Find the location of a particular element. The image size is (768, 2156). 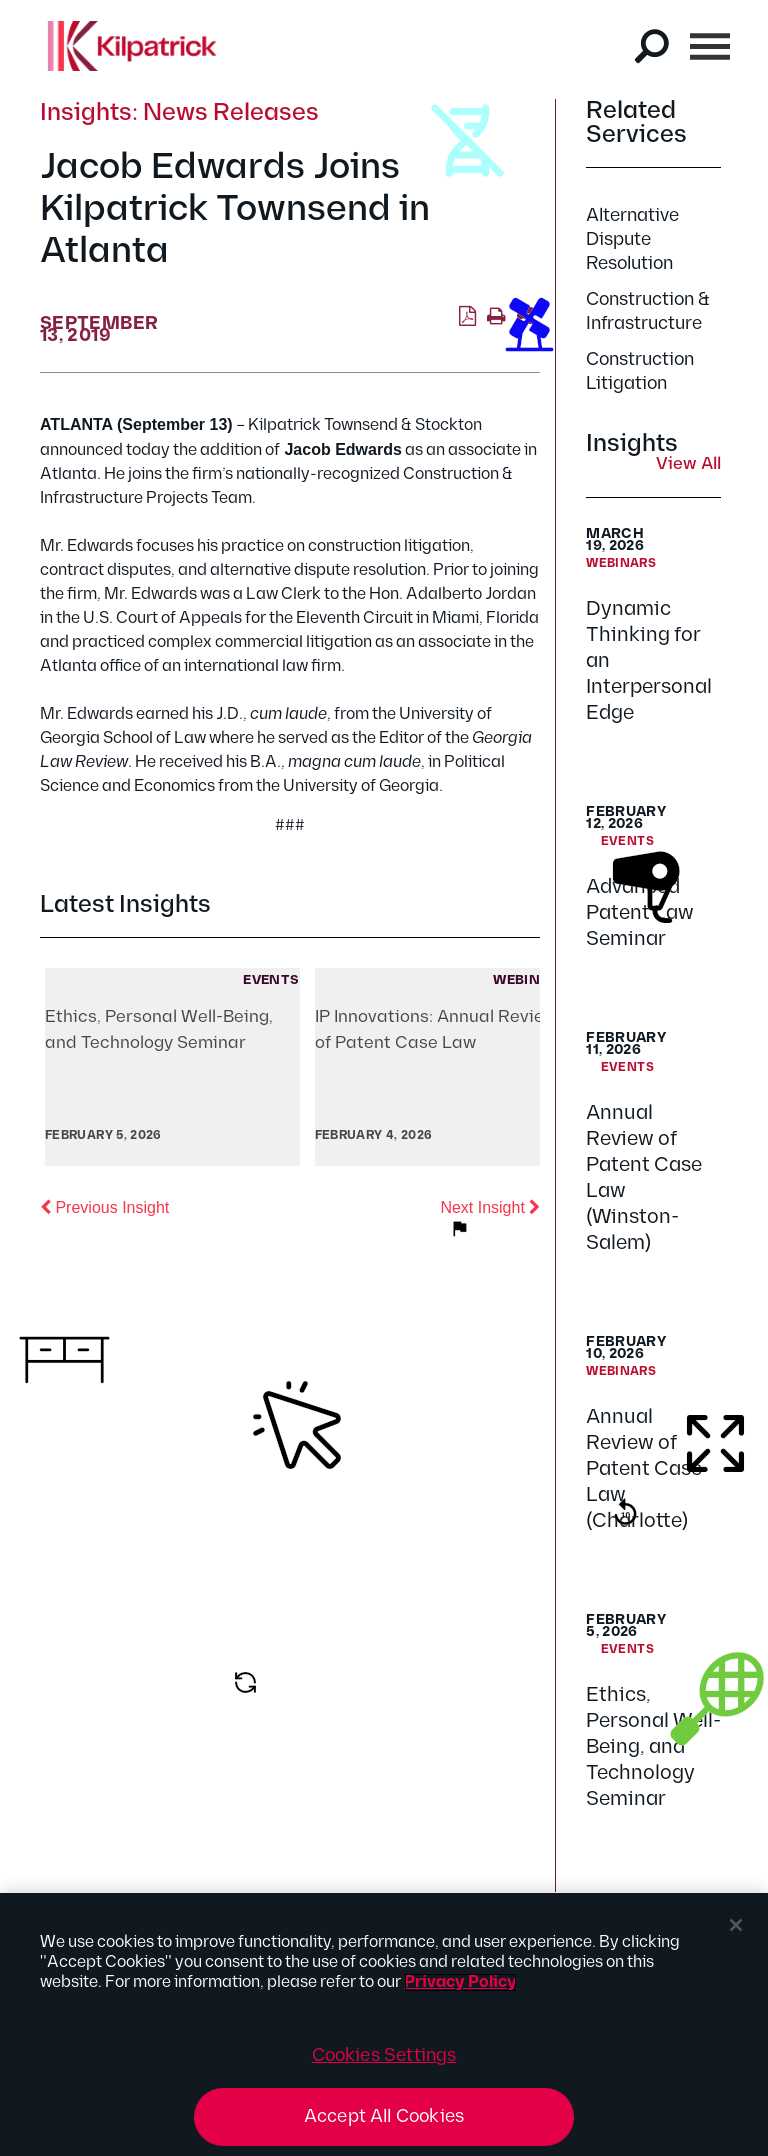

rewind 10 seconds is located at coordinates (625, 1512).